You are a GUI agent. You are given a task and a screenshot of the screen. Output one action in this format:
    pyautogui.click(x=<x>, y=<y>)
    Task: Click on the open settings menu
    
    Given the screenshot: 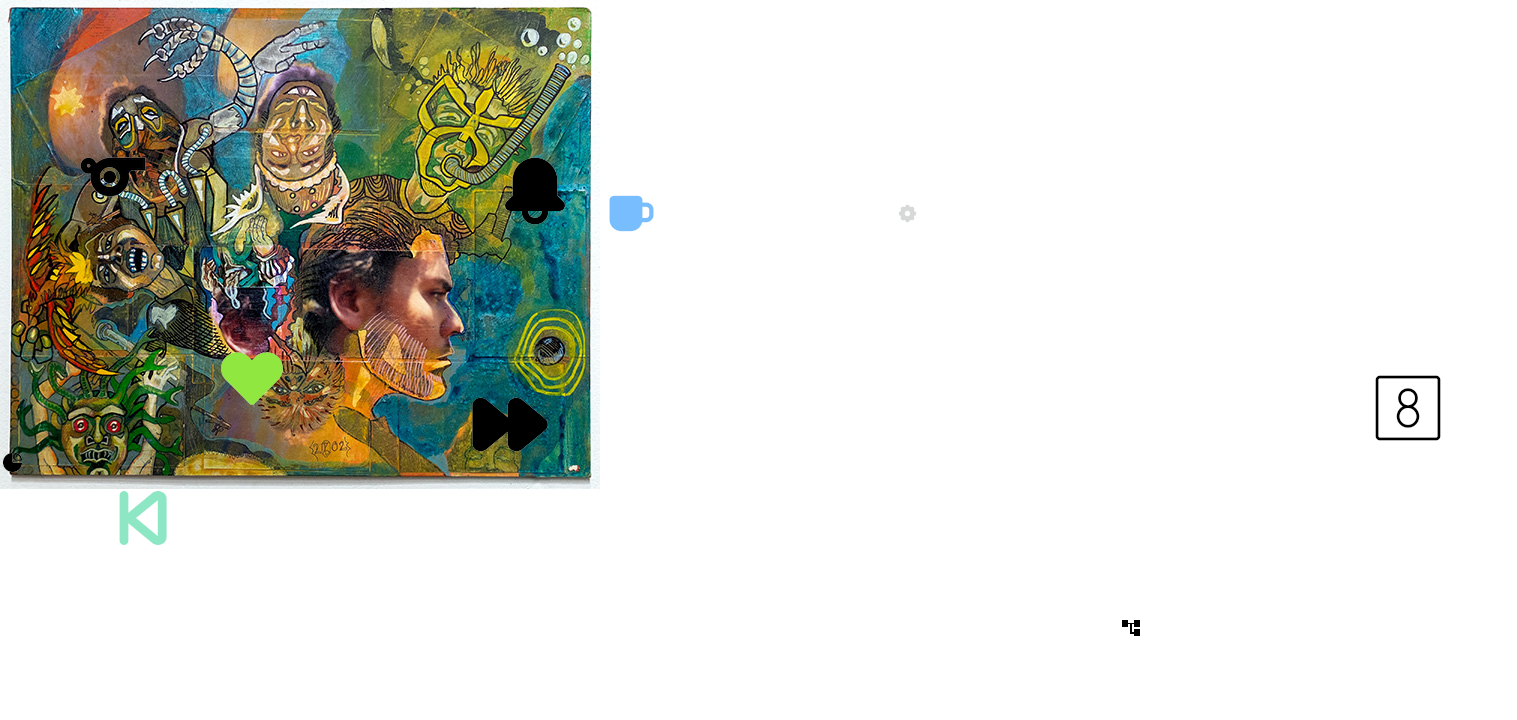 What is the action you would take?
    pyautogui.click(x=907, y=213)
    